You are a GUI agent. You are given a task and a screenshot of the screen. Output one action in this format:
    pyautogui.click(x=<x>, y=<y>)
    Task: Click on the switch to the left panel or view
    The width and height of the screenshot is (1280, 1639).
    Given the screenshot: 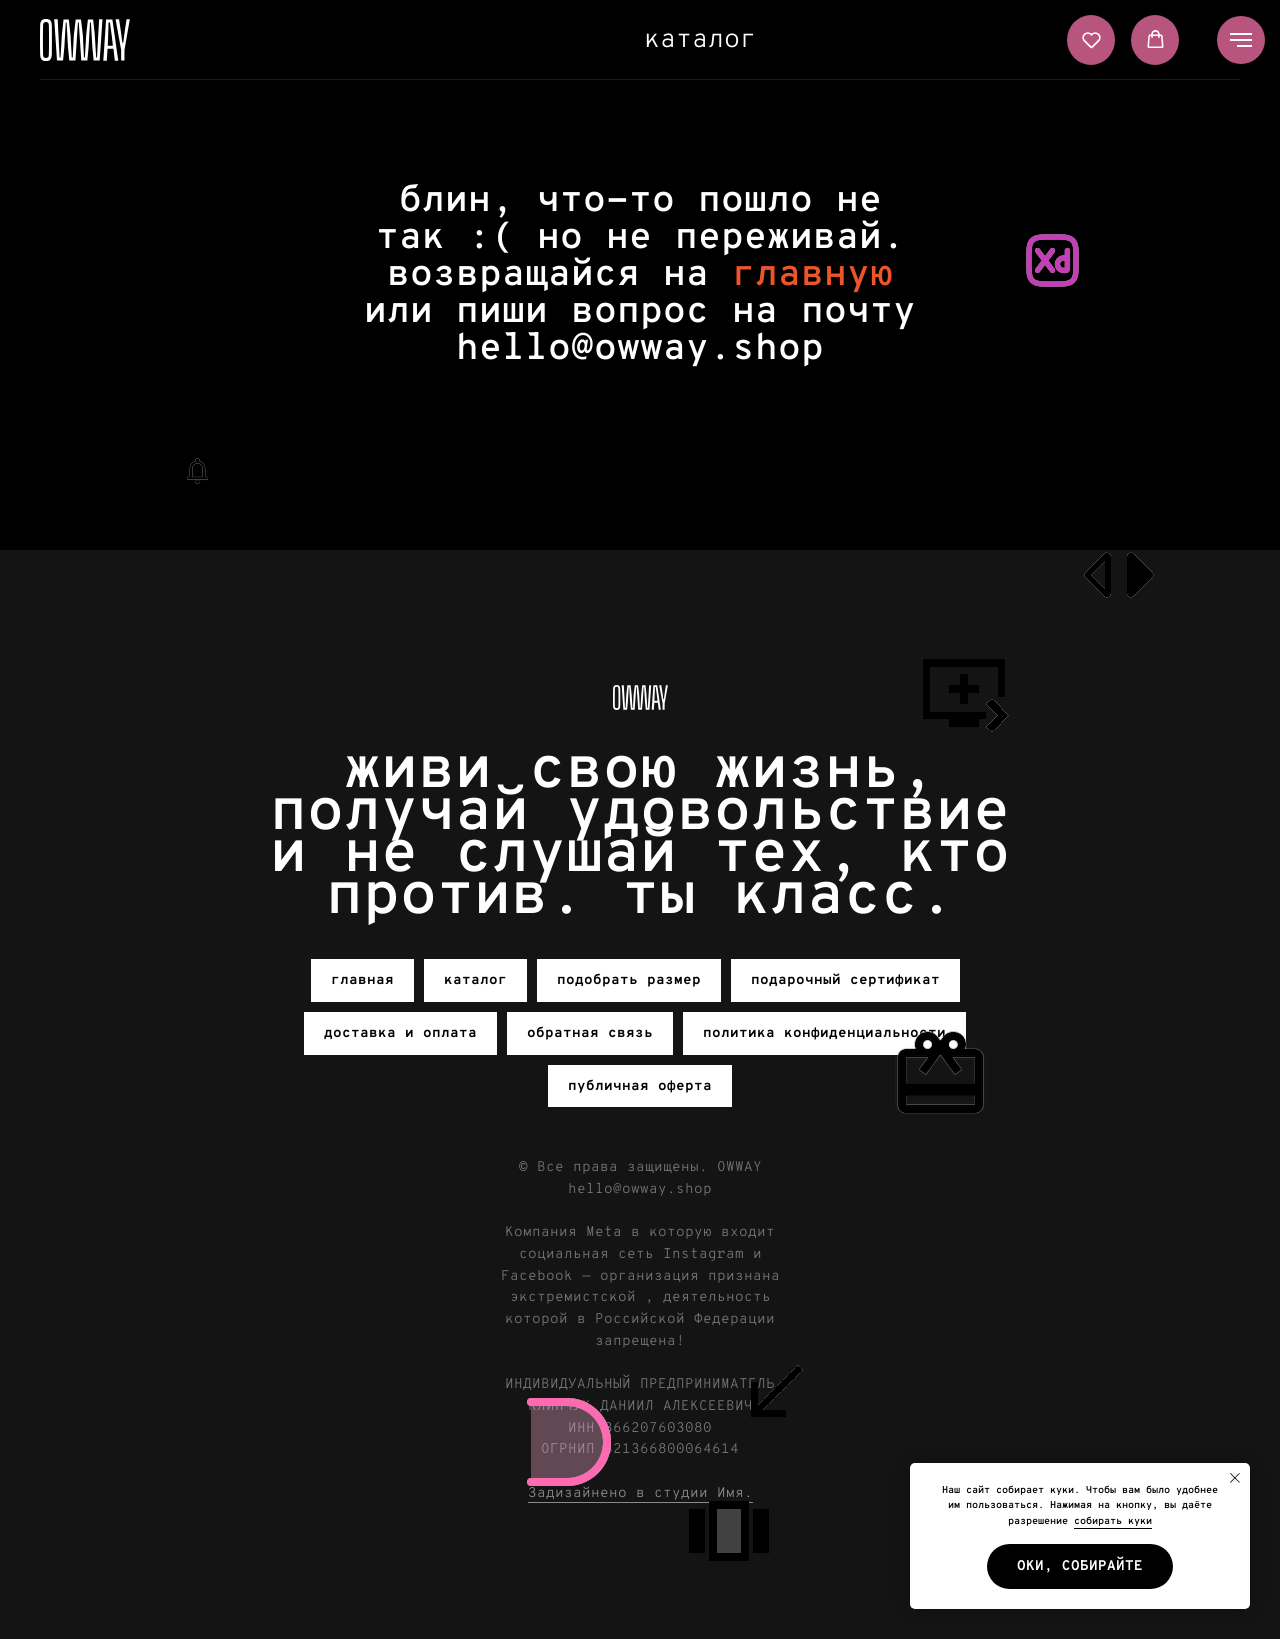 What is the action you would take?
    pyautogui.click(x=1119, y=575)
    